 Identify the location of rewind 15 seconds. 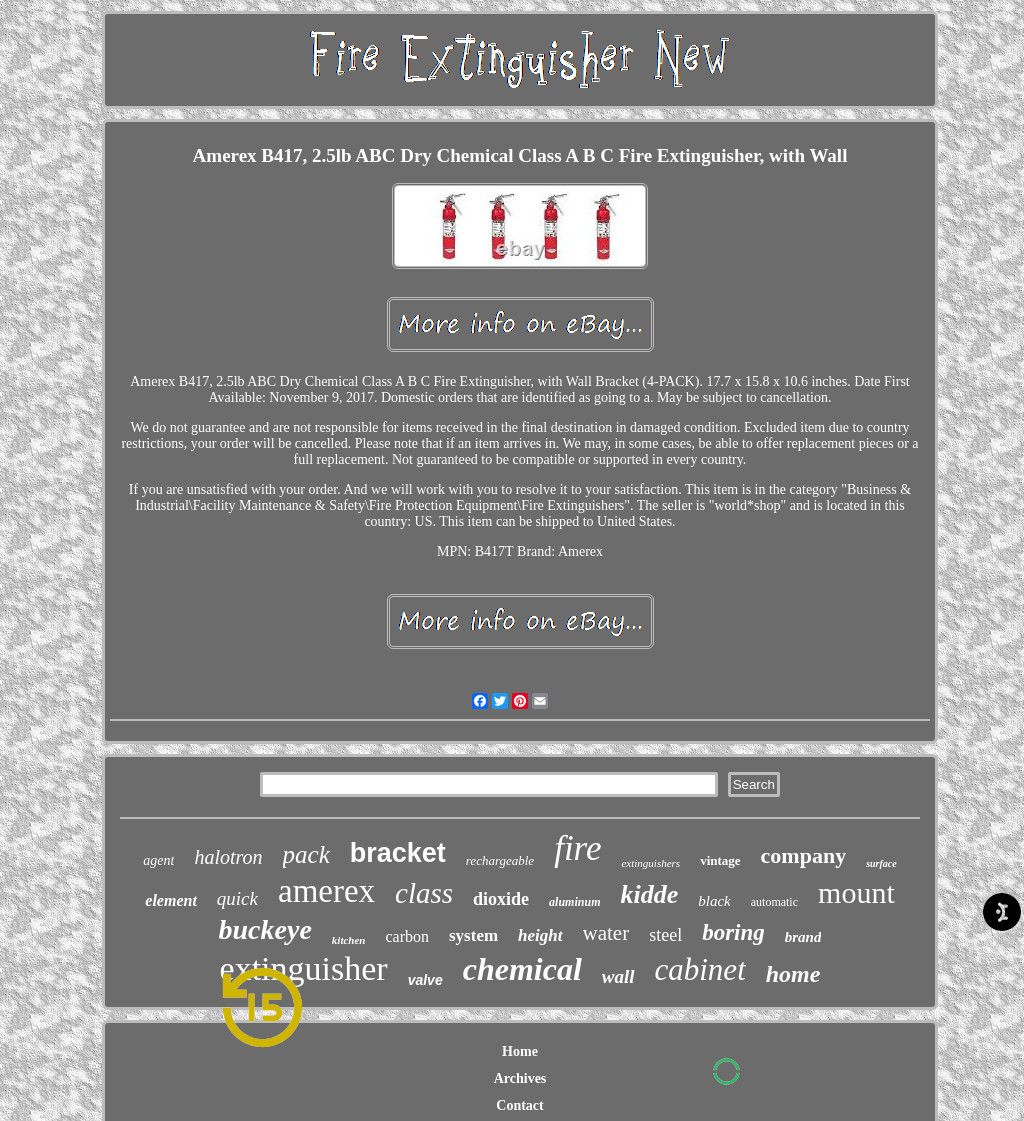
(262, 1007).